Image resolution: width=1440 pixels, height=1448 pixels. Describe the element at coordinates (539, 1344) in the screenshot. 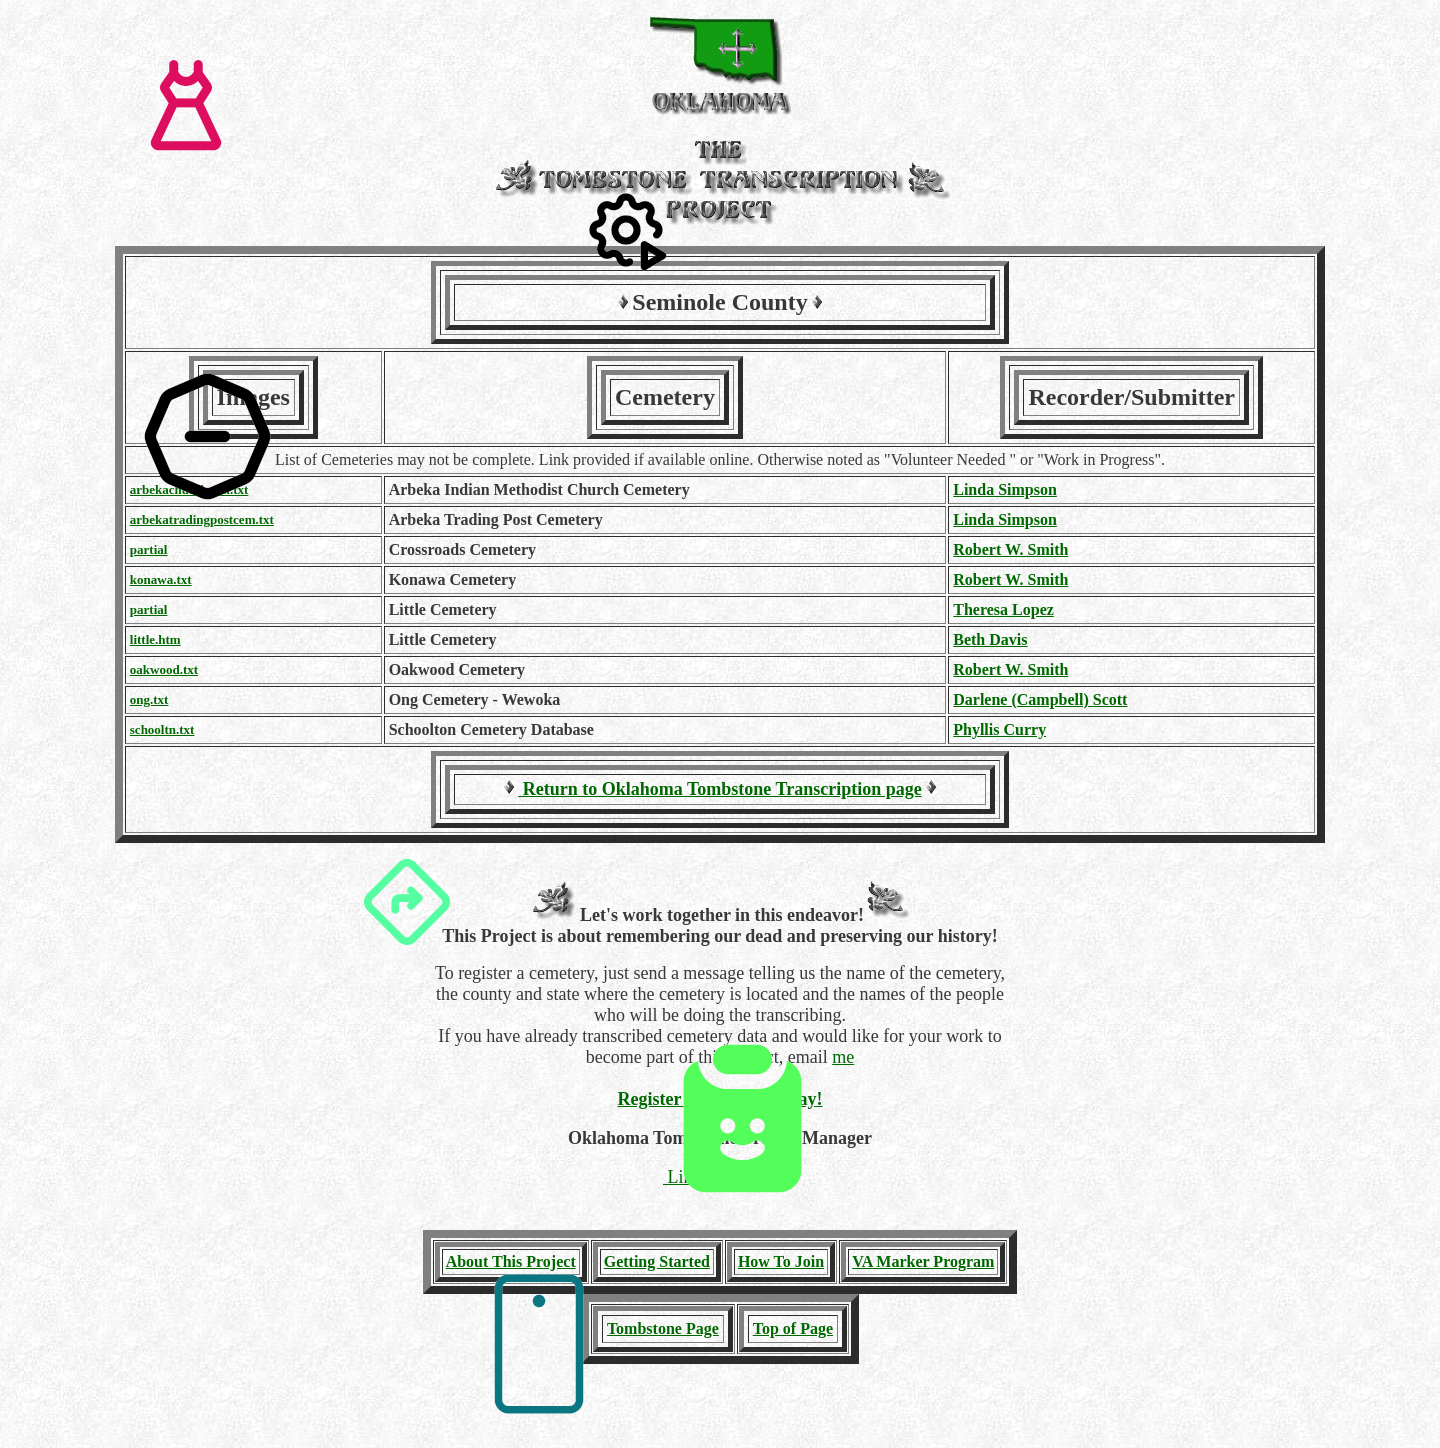

I see `access device camera through mobile` at that location.